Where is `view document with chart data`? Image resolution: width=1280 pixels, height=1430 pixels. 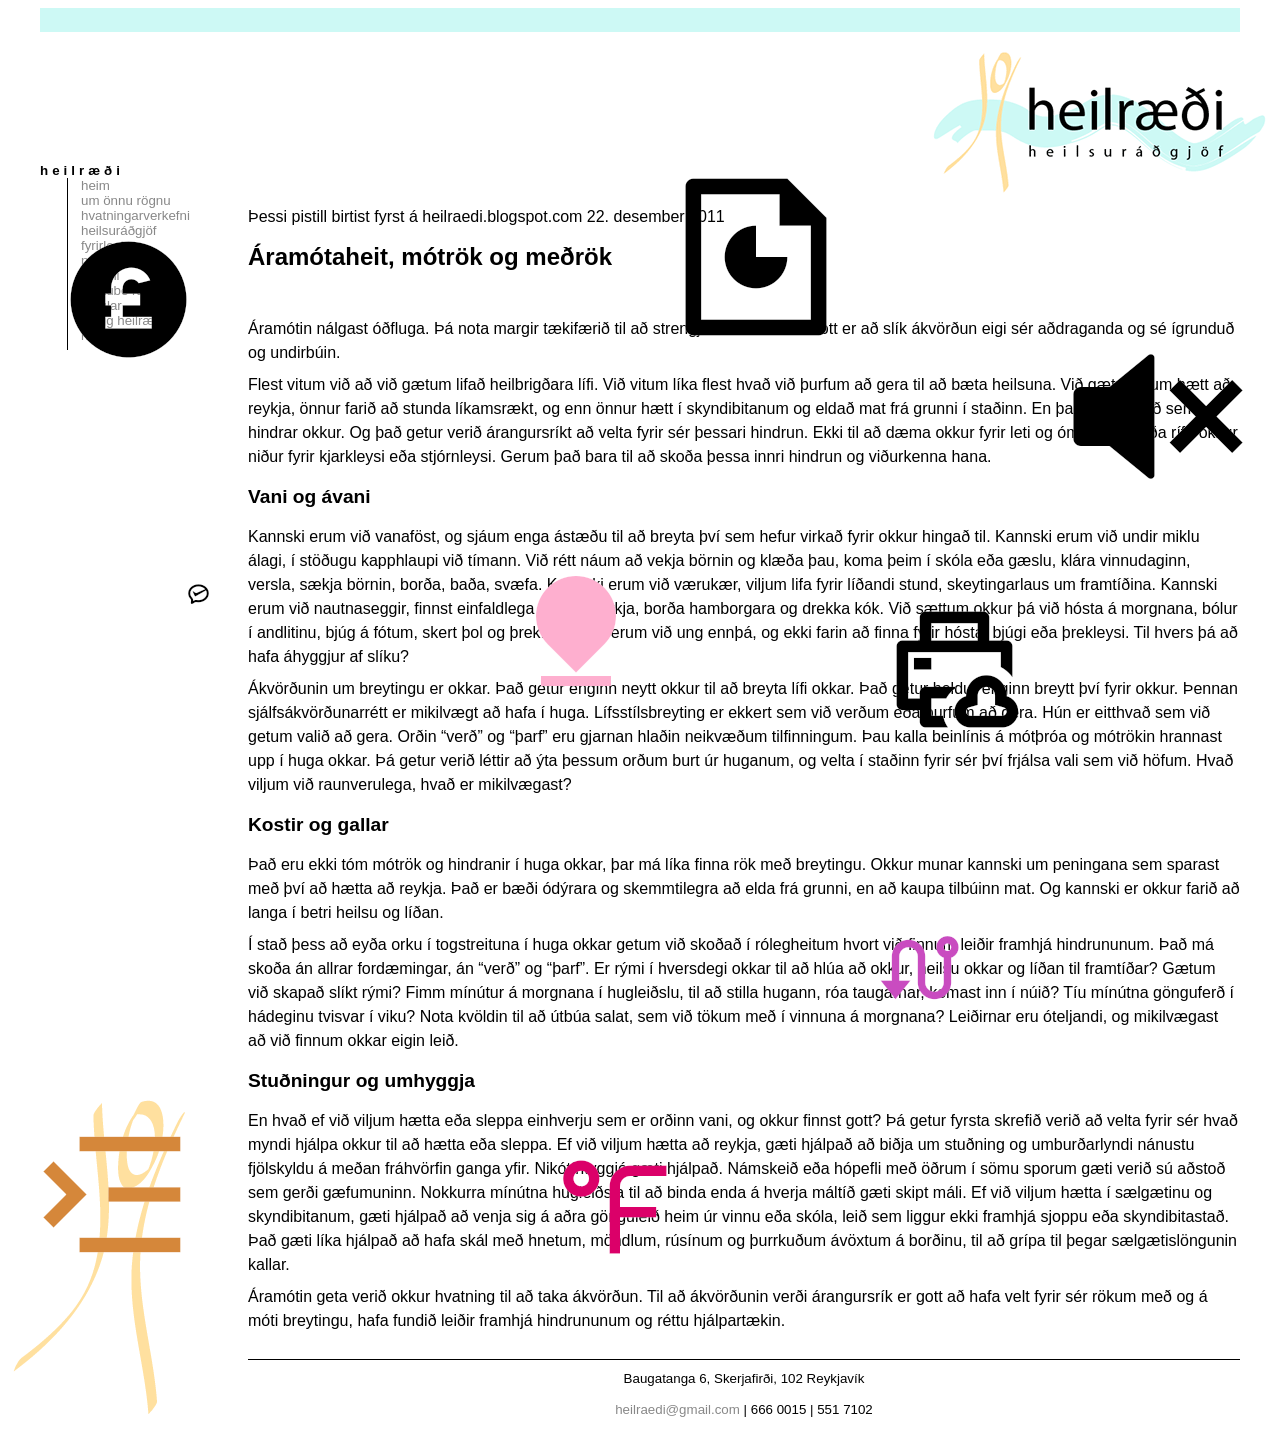 view document with chart data is located at coordinates (756, 257).